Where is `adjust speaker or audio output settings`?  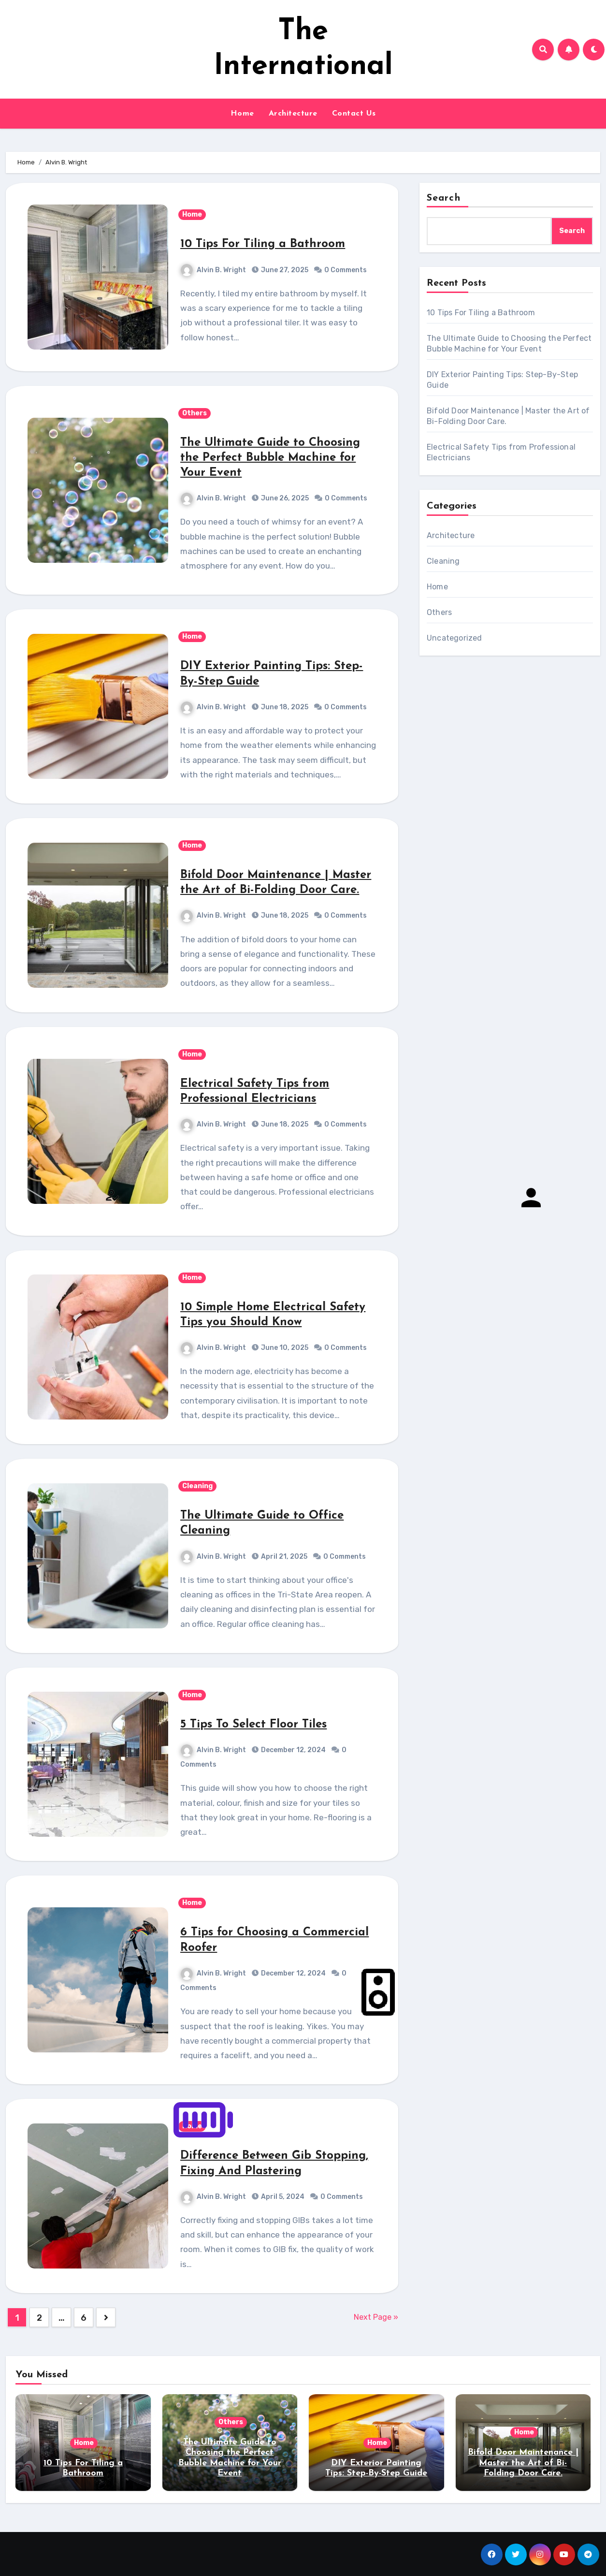
adjust speaker or audio output settings is located at coordinates (378, 1992).